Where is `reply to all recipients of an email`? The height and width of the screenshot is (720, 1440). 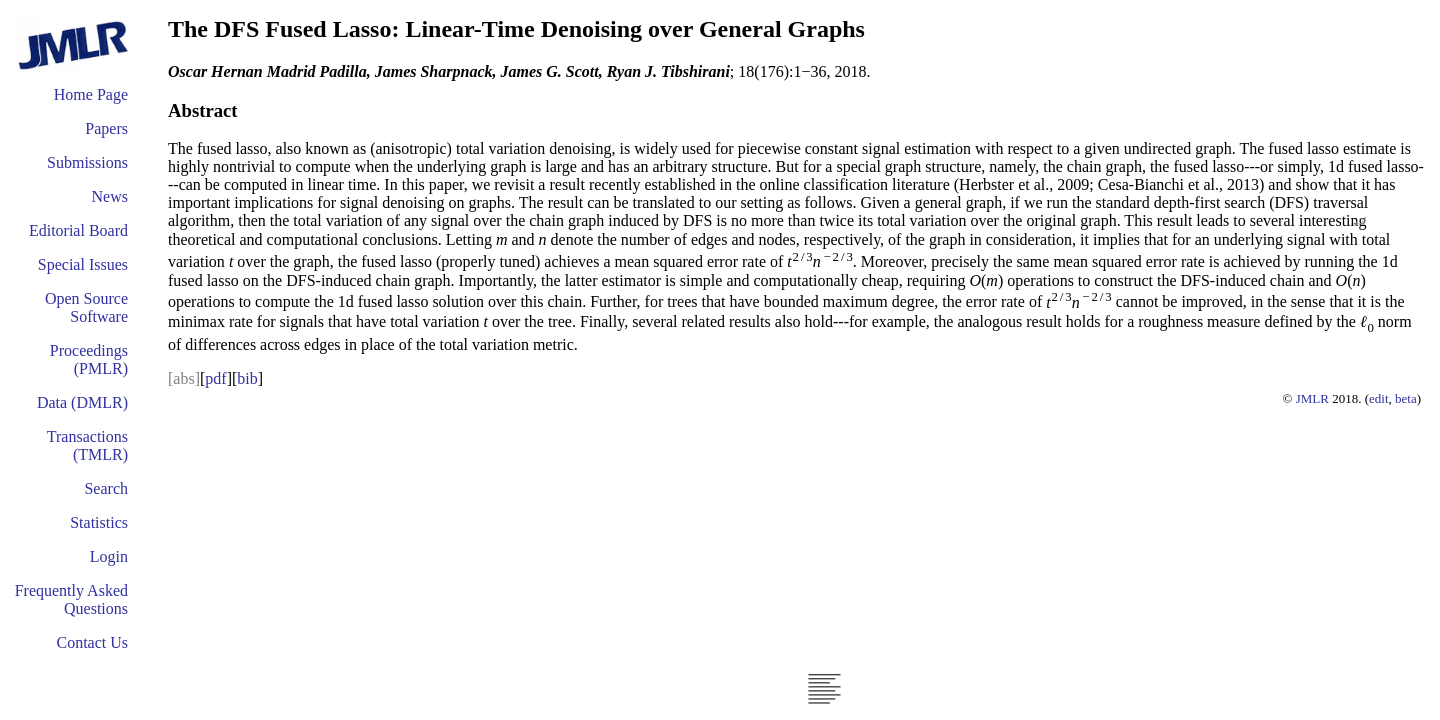
reply to all recipients of an email is located at coordinates (1359, 222).